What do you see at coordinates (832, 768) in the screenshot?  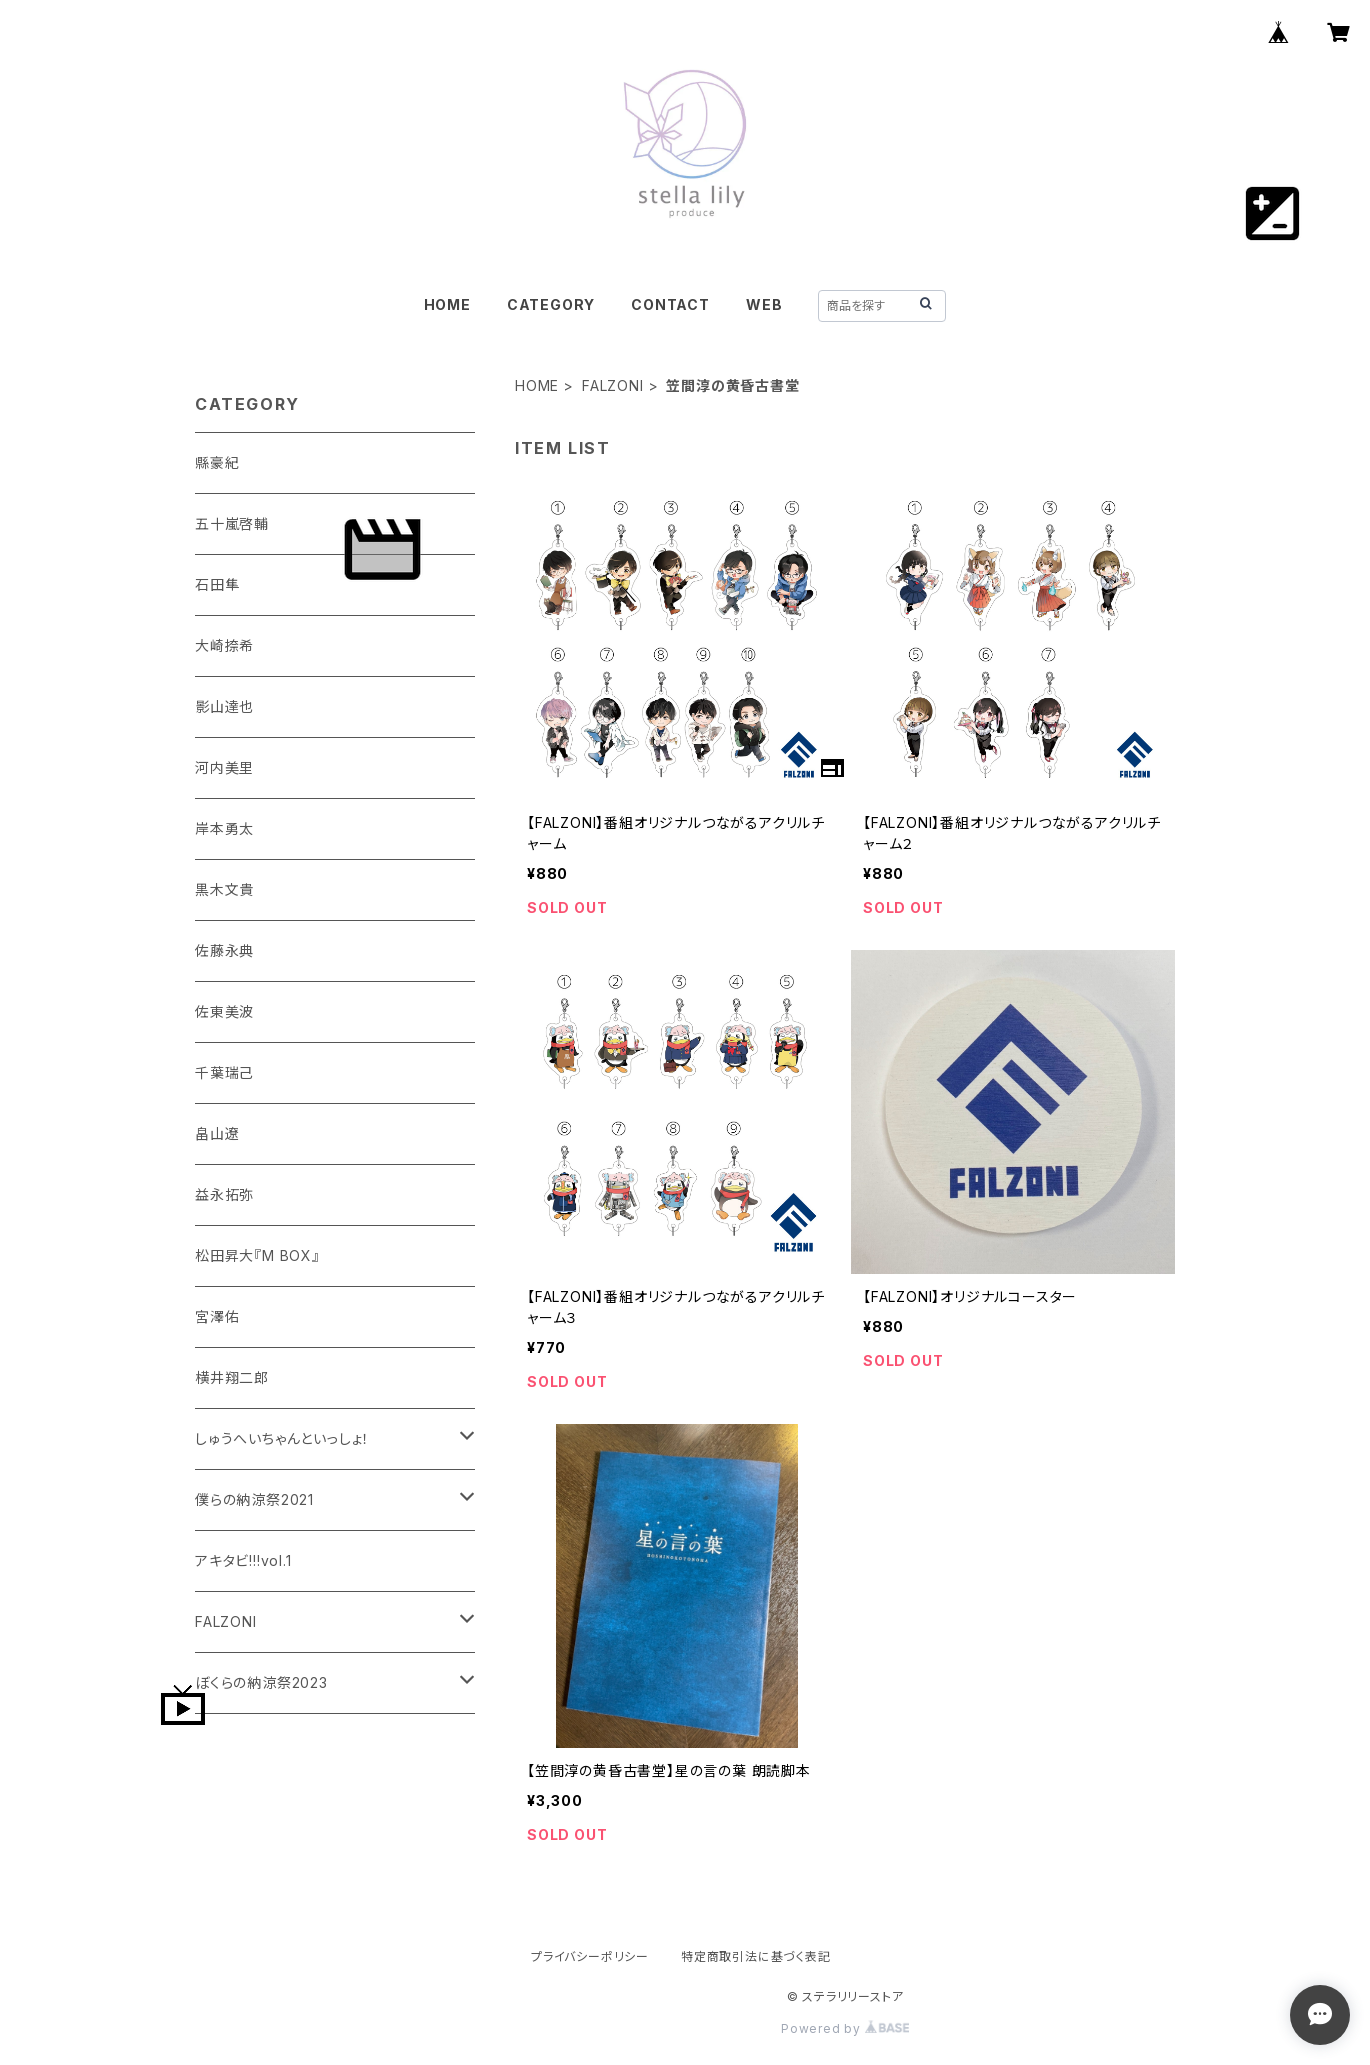 I see `open web browser` at bounding box center [832, 768].